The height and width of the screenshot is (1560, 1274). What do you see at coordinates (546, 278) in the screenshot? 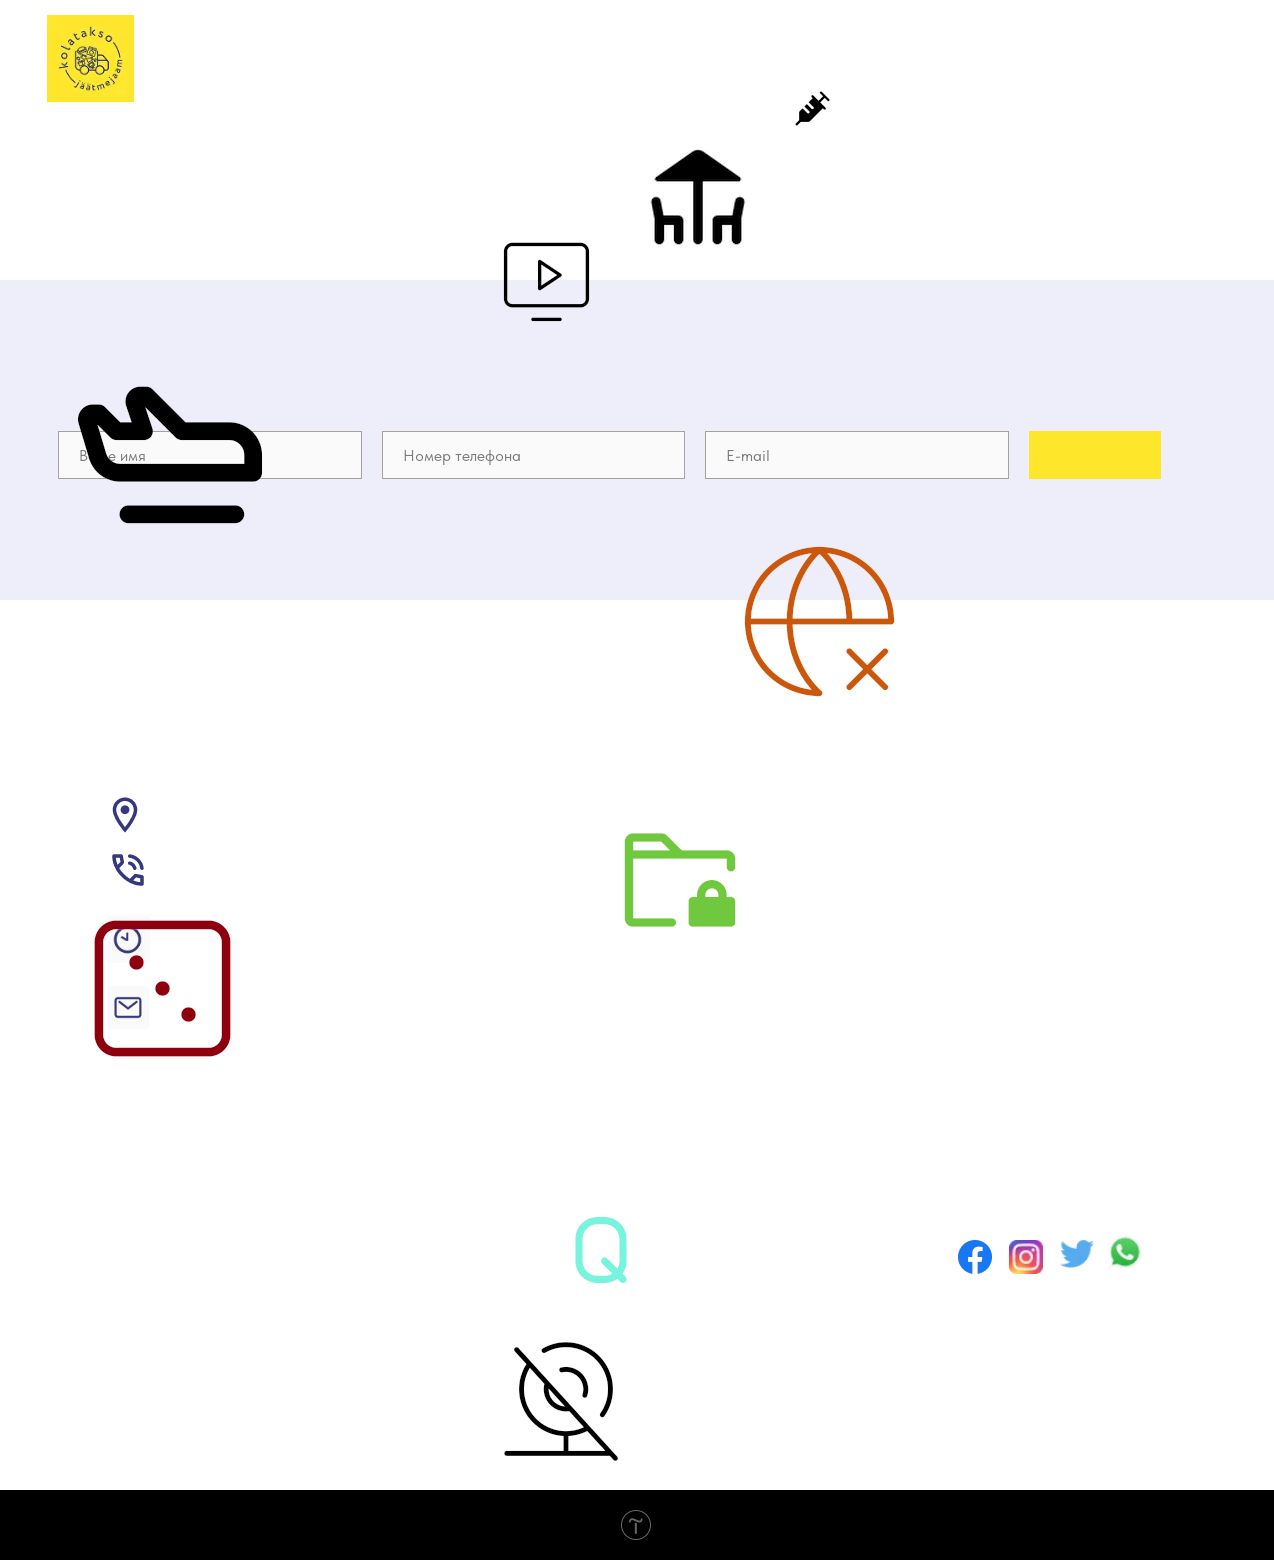
I see `play video on display` at bounding box center [546, 278].